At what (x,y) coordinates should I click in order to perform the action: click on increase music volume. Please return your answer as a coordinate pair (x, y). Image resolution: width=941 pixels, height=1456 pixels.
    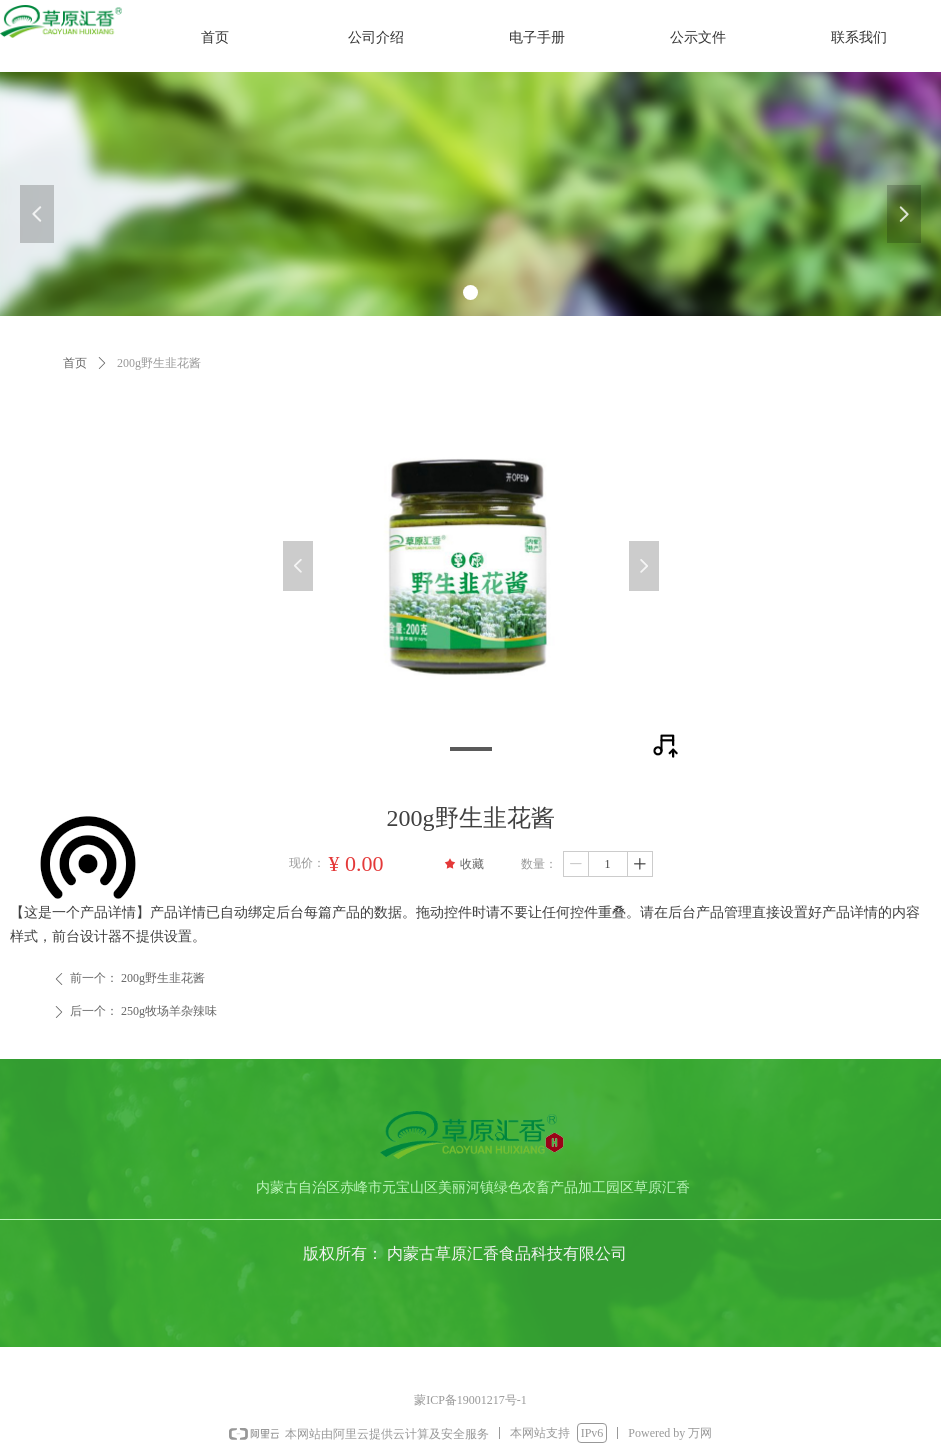
    Looking at the image, I should click on (665, 745).